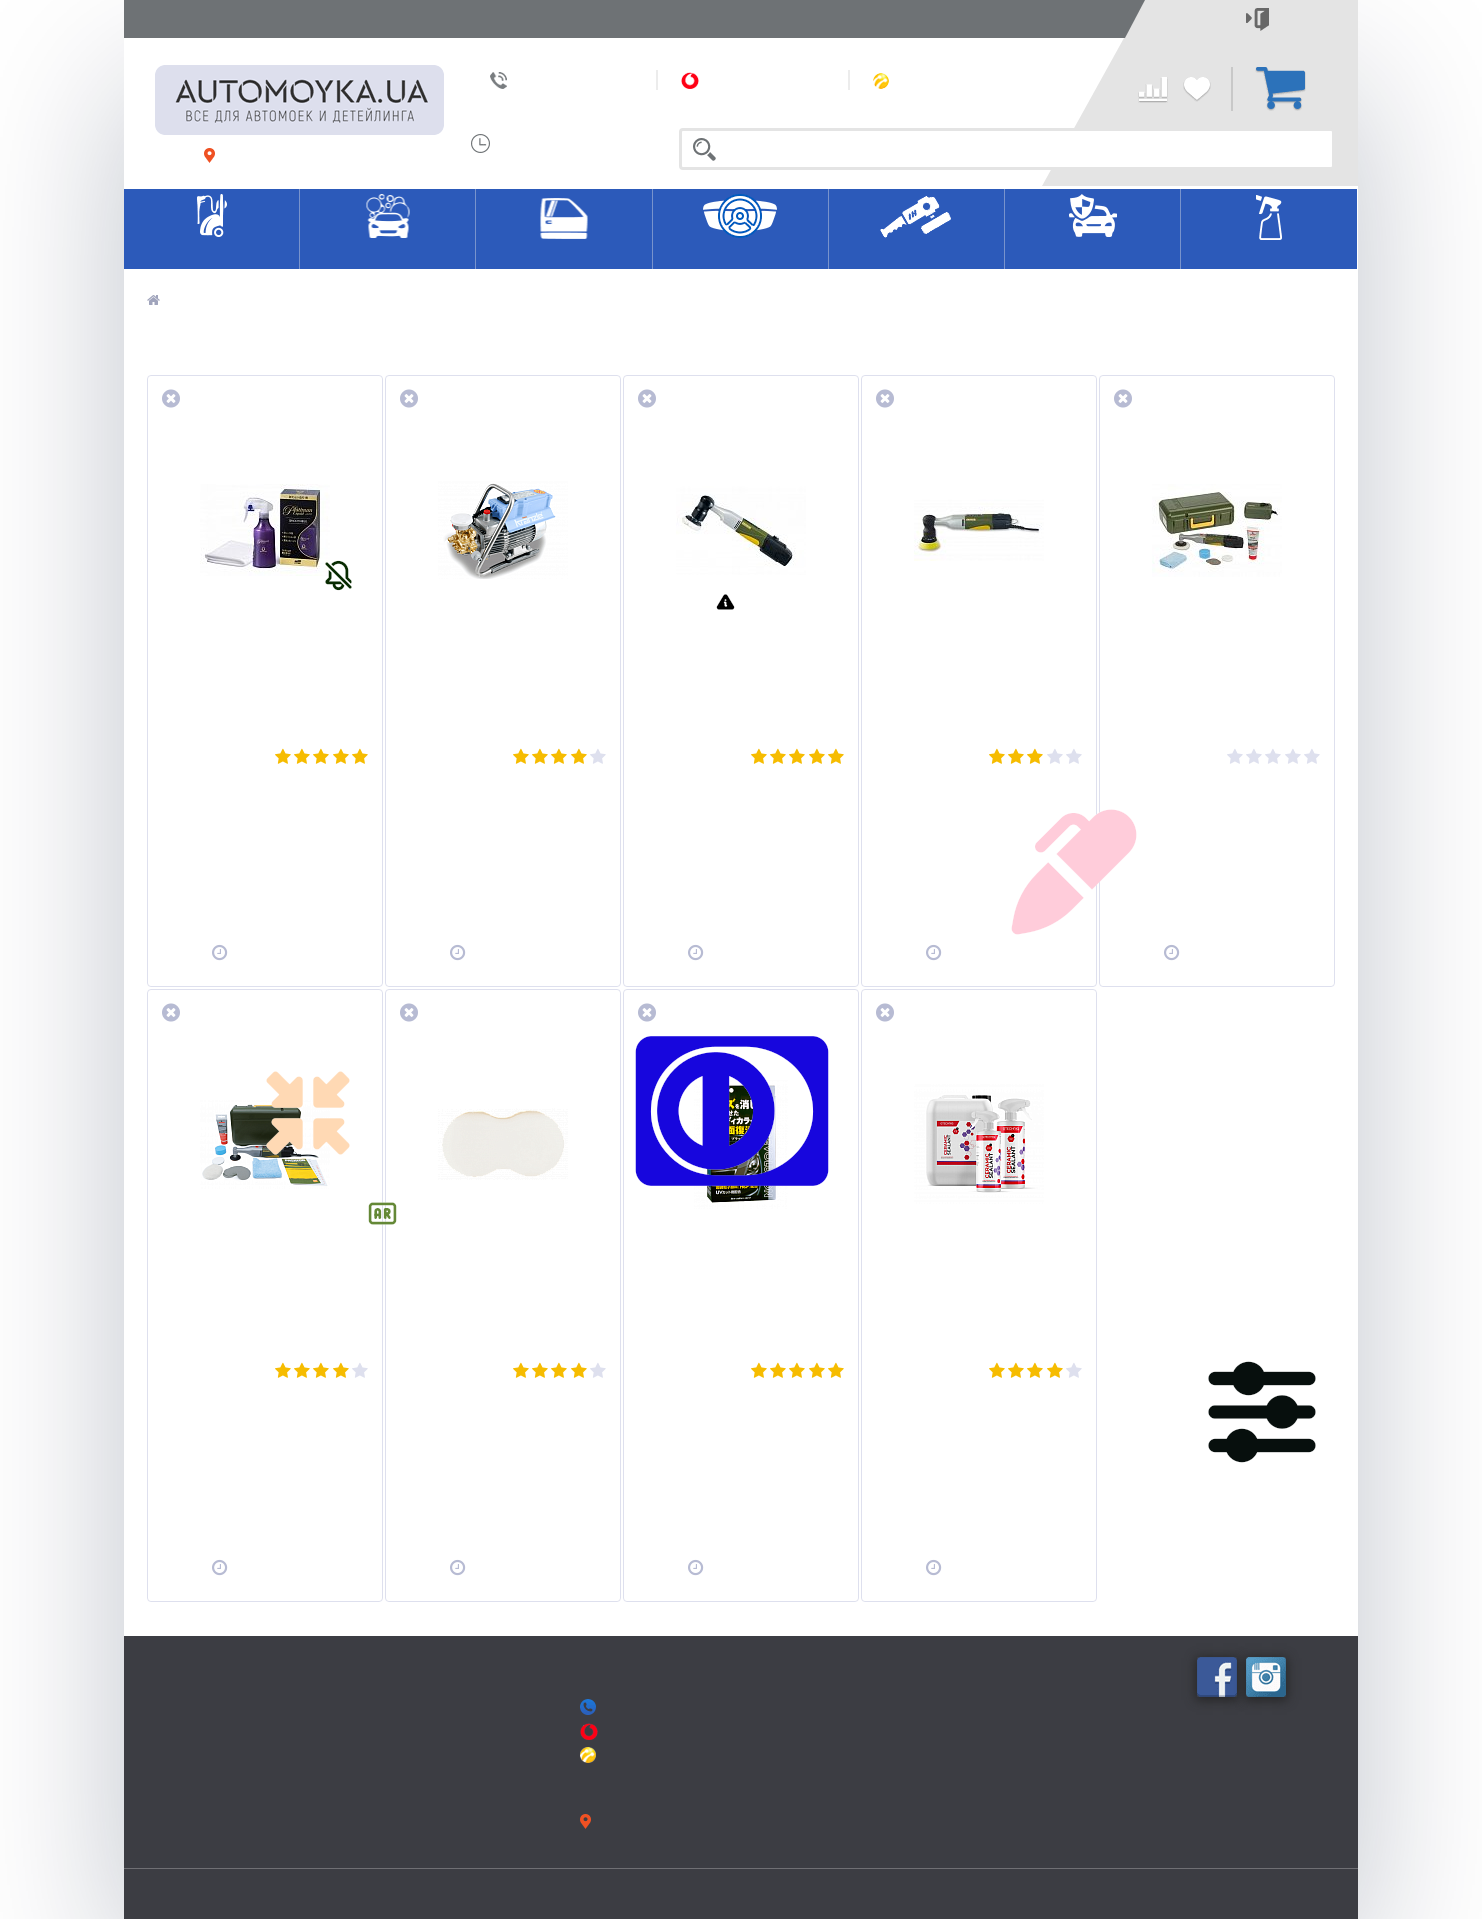 The height and width of the screenshot is (1919, 1482). Describe the element at coordinates (732, 1111) in the screenshot. I see `pay with Diners Club credit card` at that location.